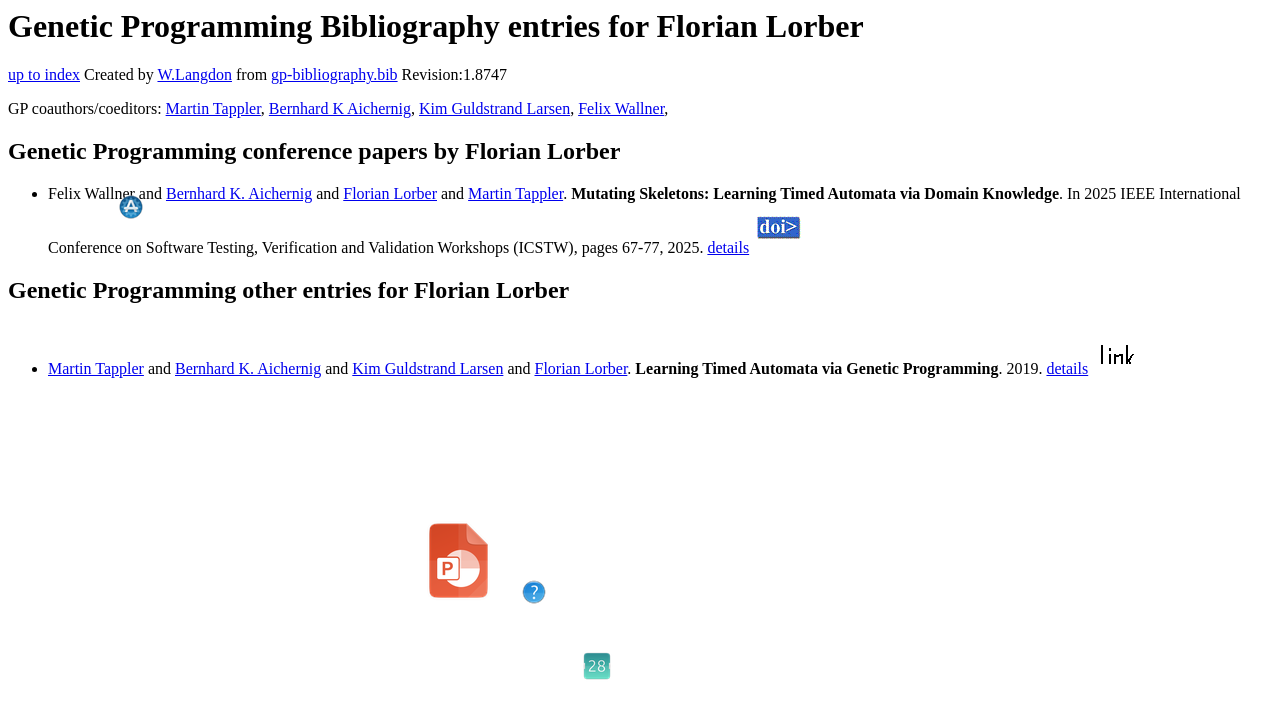  Describe the element at coordinates (131, 207) in the screenshot. I see `open software properties or driver settings` at that location.